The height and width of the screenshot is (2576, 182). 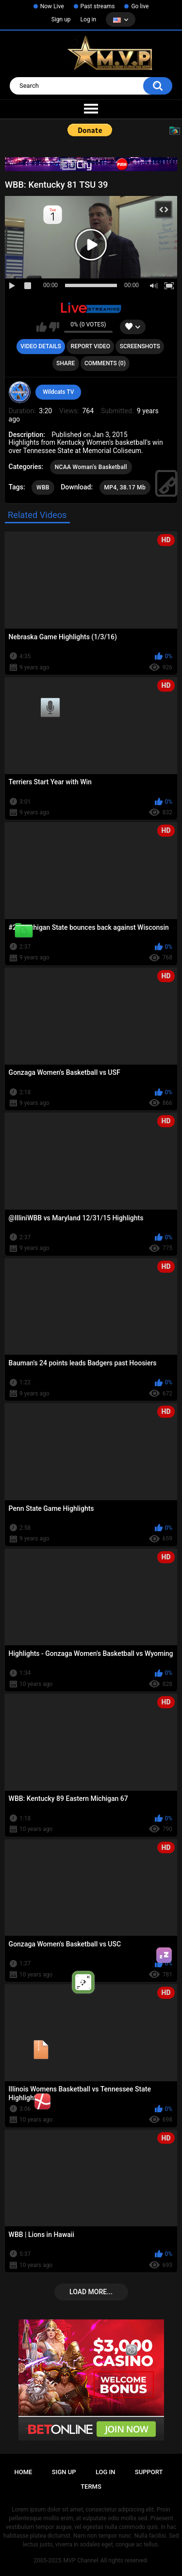 I want to click on open system settings, so click(x=132, y=2350).